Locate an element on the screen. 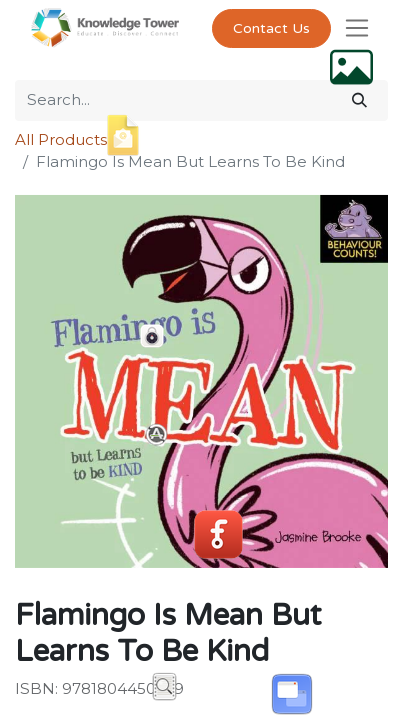 This screenshot has width=403, height=720. preview image or photo settings is located at coordinates (351, 68).